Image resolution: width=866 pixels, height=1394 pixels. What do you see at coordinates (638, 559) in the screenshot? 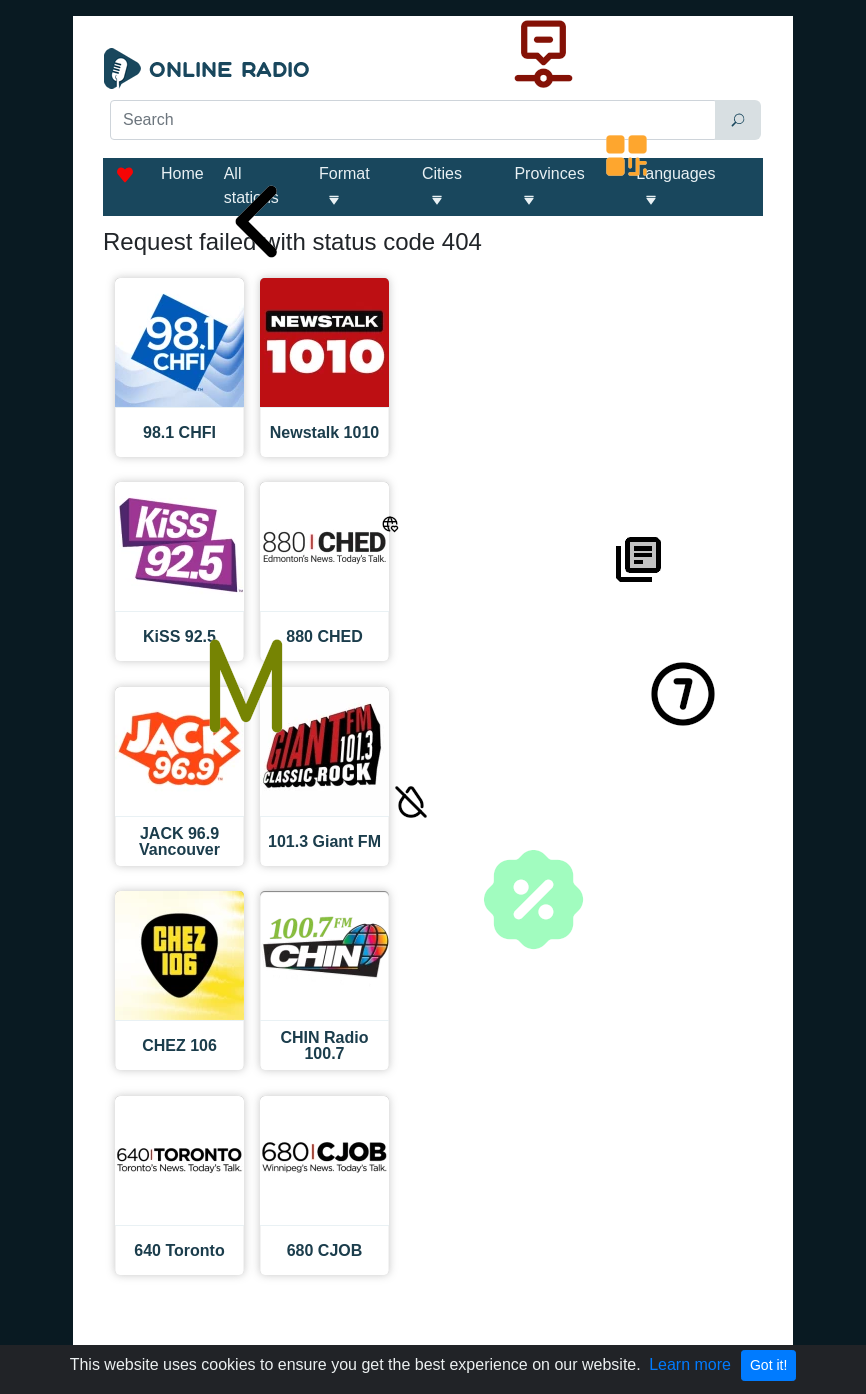
I see `access your library or reading list` at bounding box center [638, 559].